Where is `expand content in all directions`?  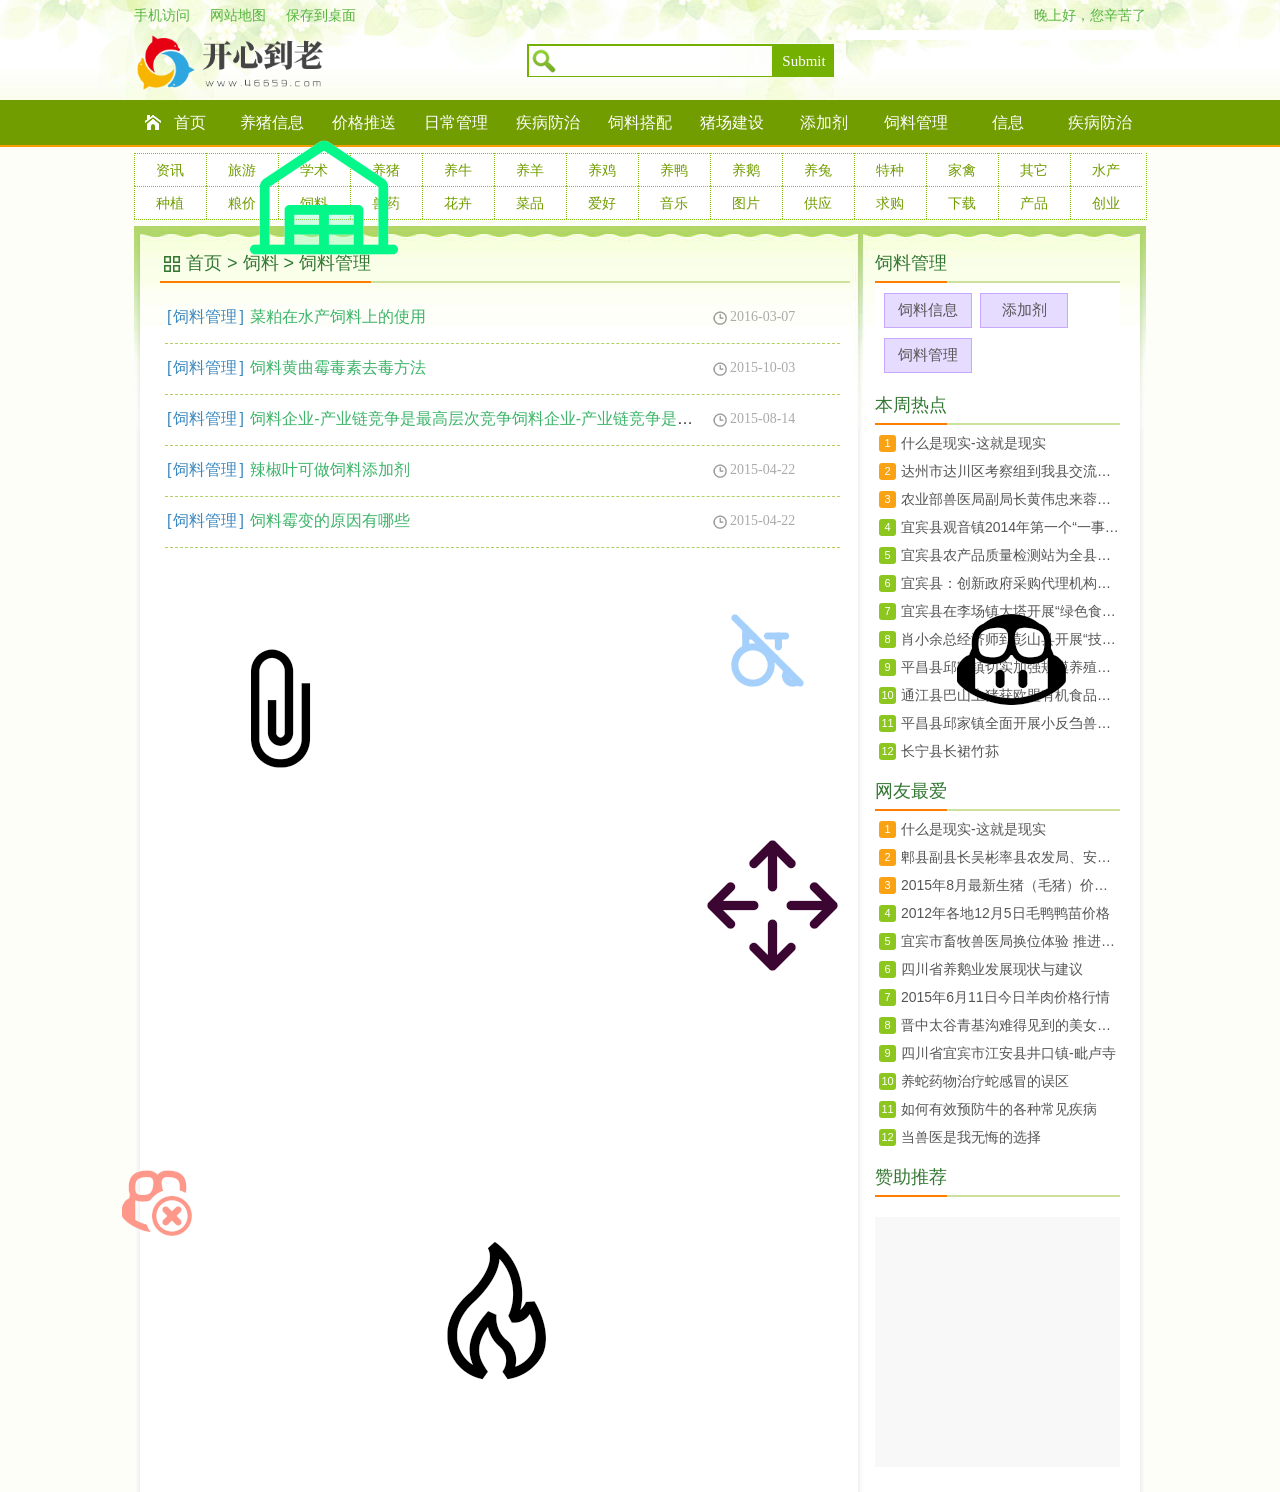
expand content in all directions is located at coordinates (772, 905).